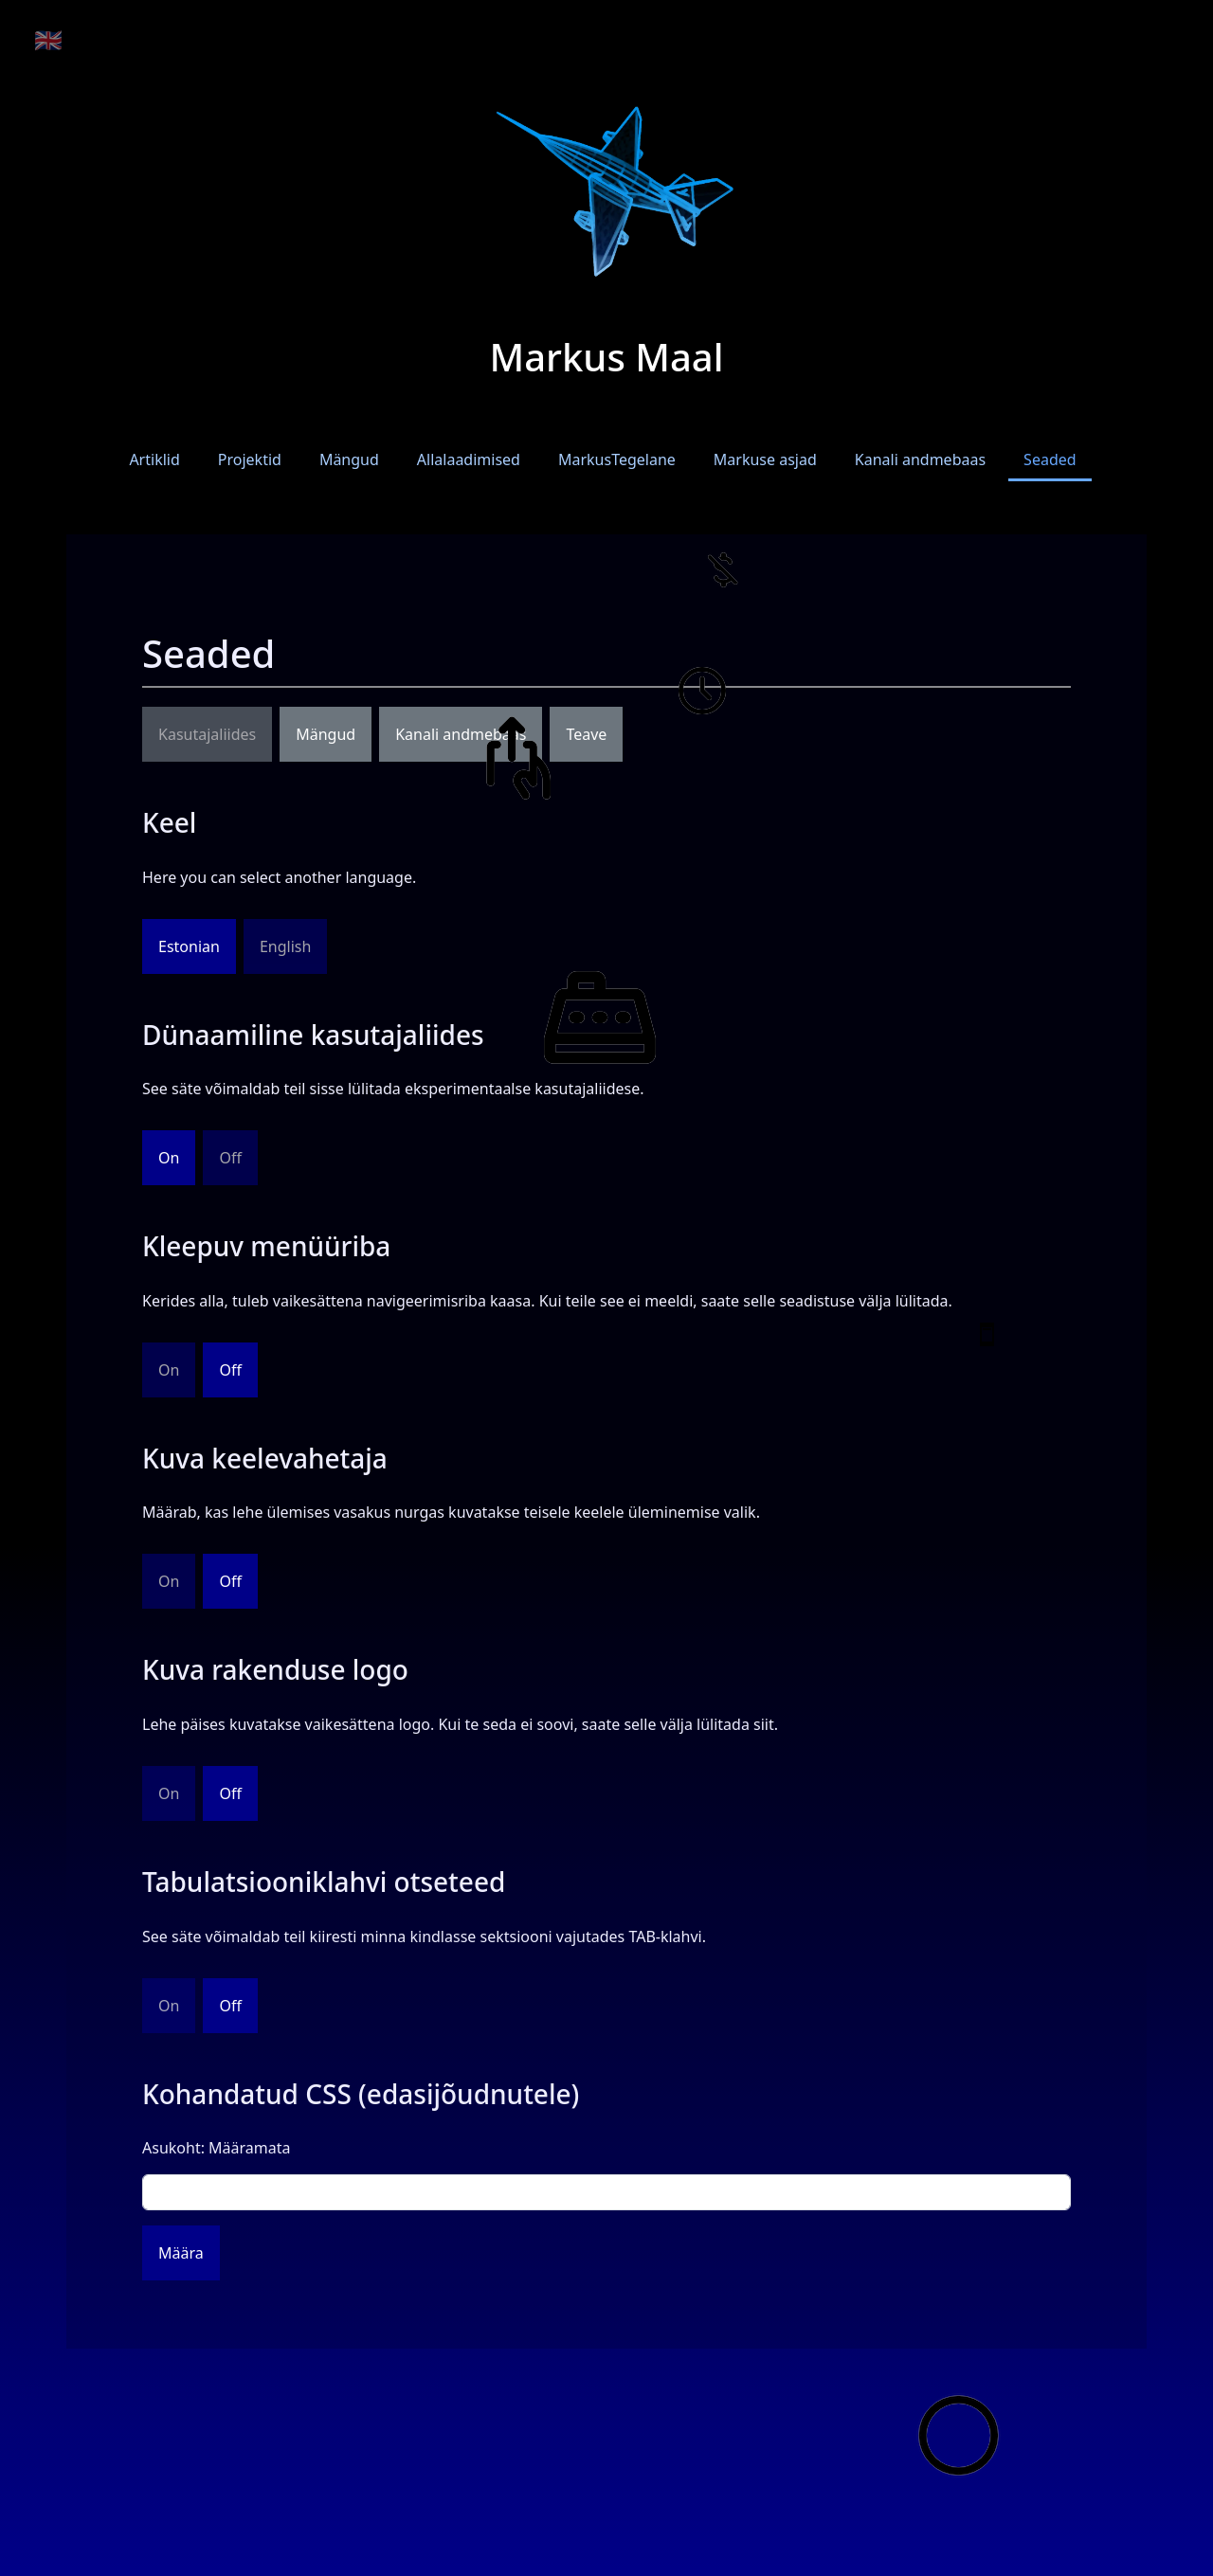 The height and width of the screenshot is (2576, 1213). I want to click on view time or clock settings, so click(702, 691).